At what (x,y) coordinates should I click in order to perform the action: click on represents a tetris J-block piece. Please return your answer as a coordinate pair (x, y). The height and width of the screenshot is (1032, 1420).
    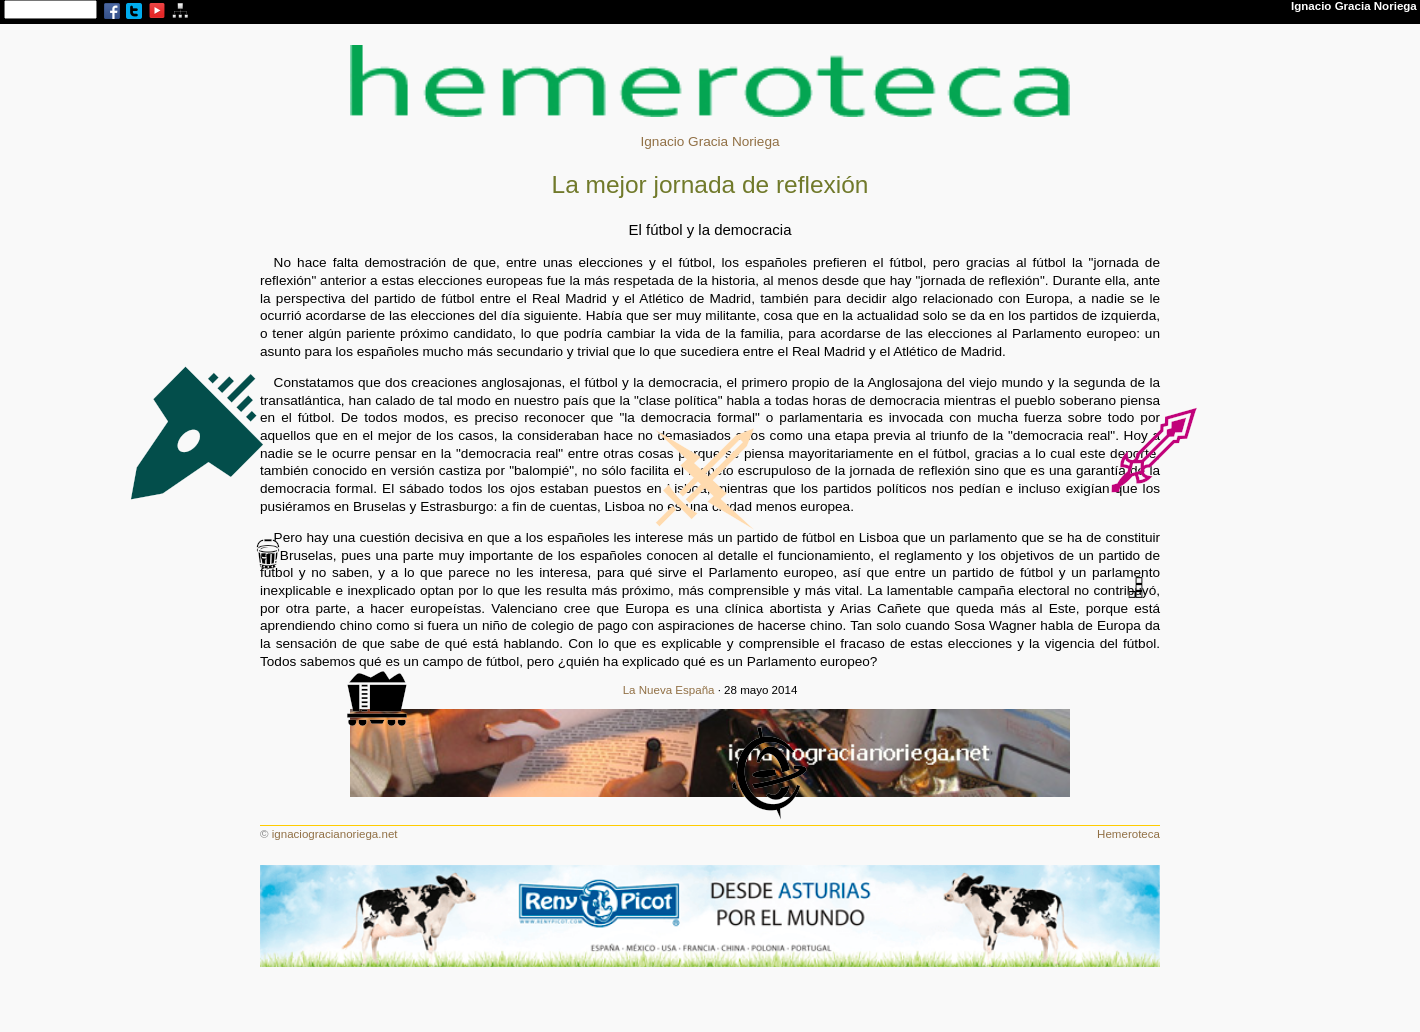
    Looking at the image, I should click on (1135, 587).